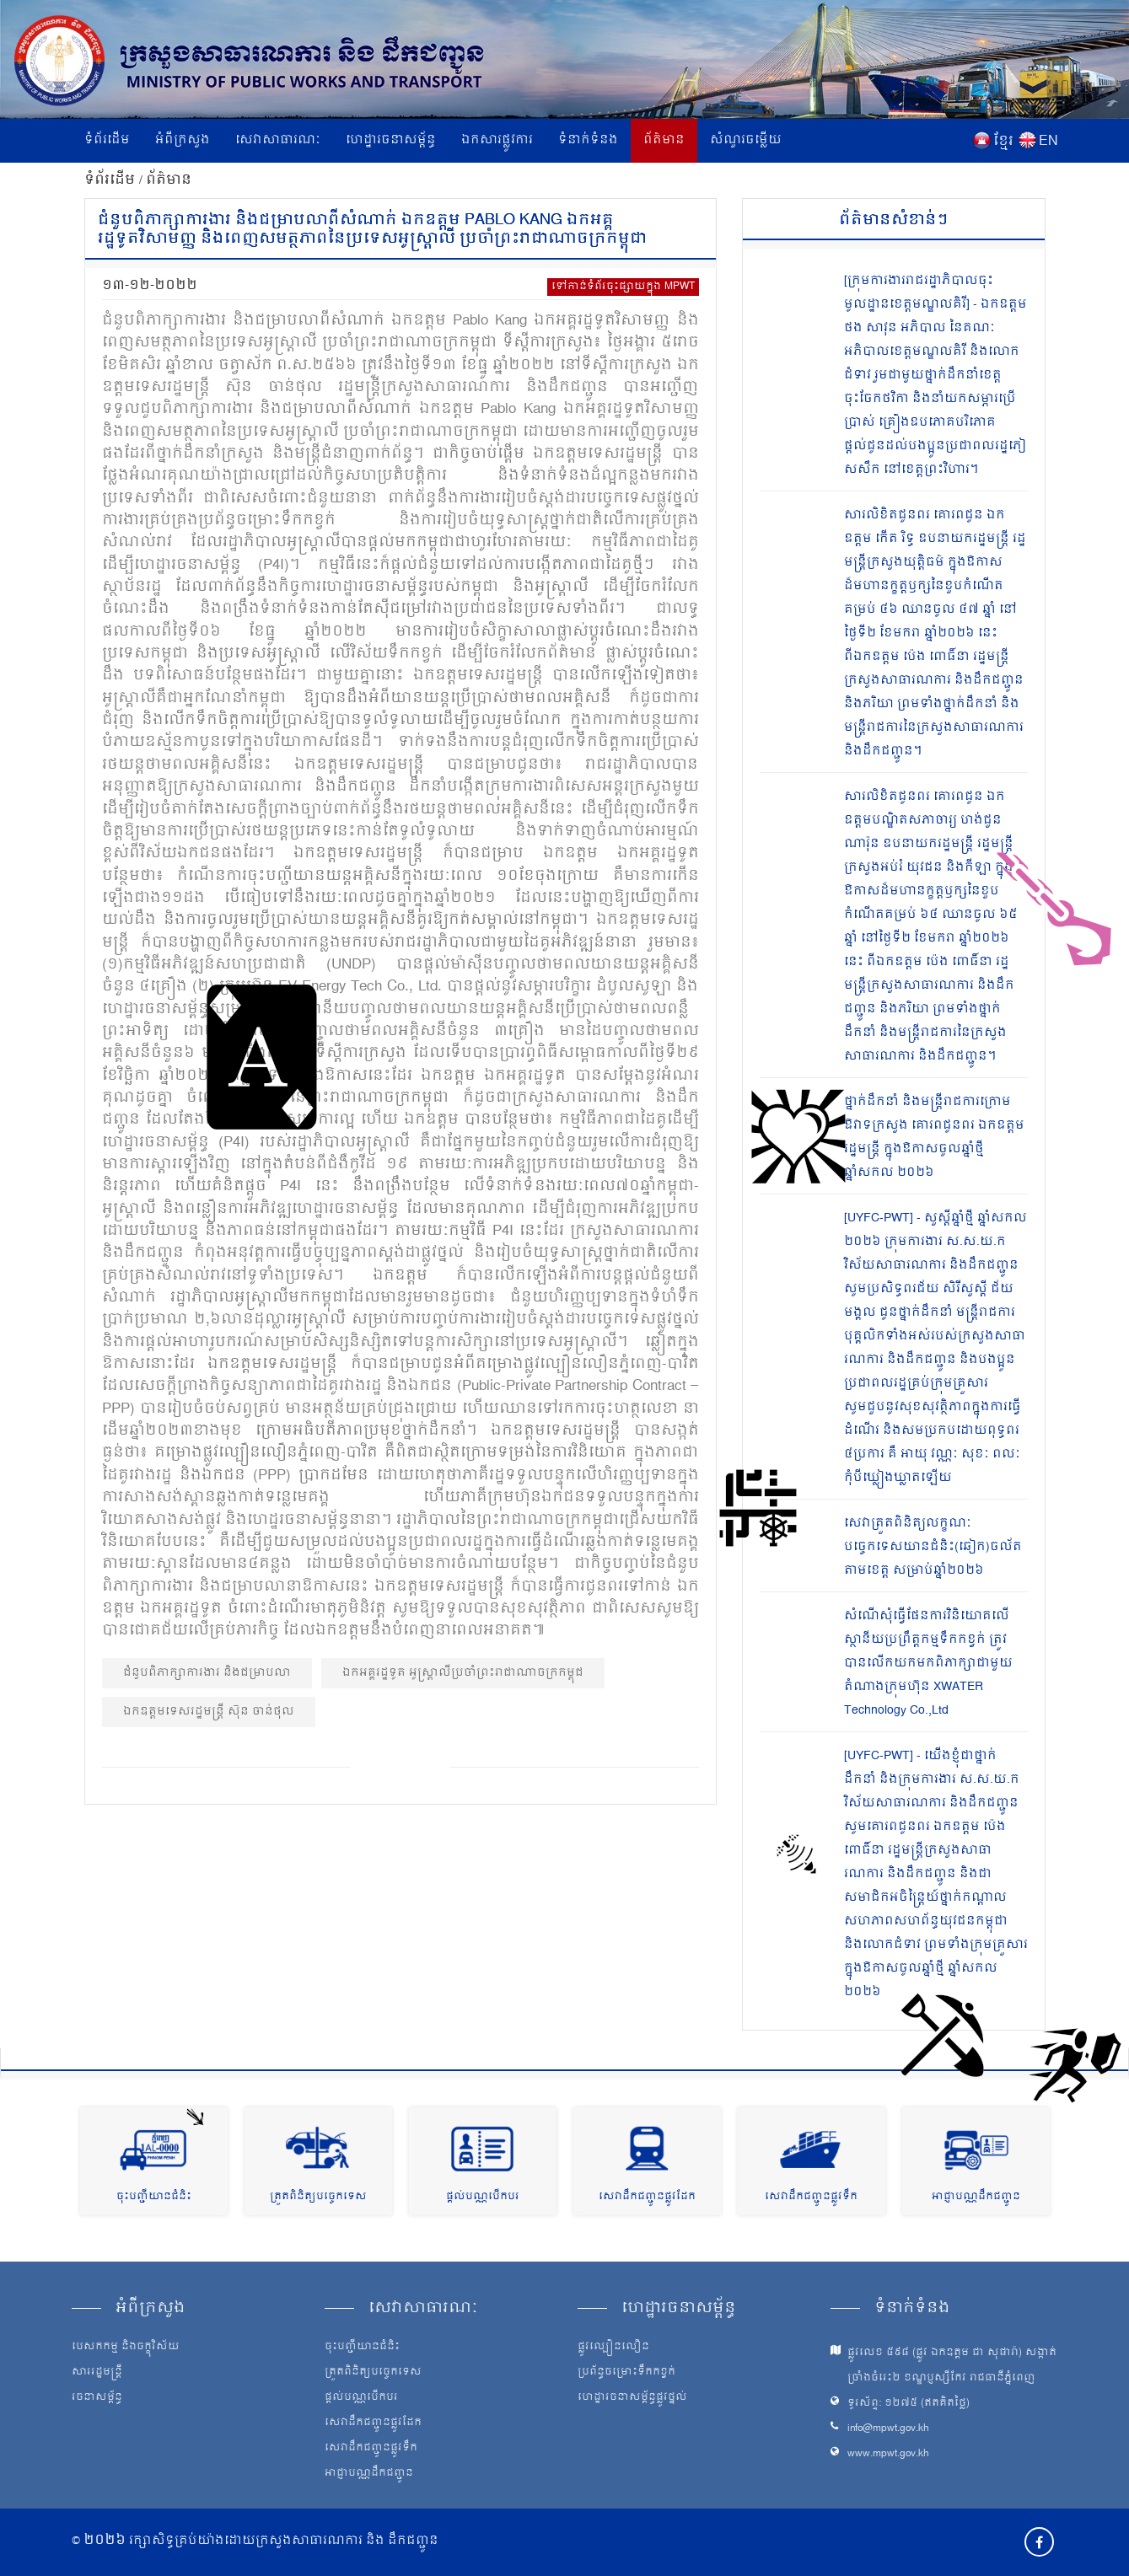  I want to click on dig-dug game icon, so click(942, 2035).